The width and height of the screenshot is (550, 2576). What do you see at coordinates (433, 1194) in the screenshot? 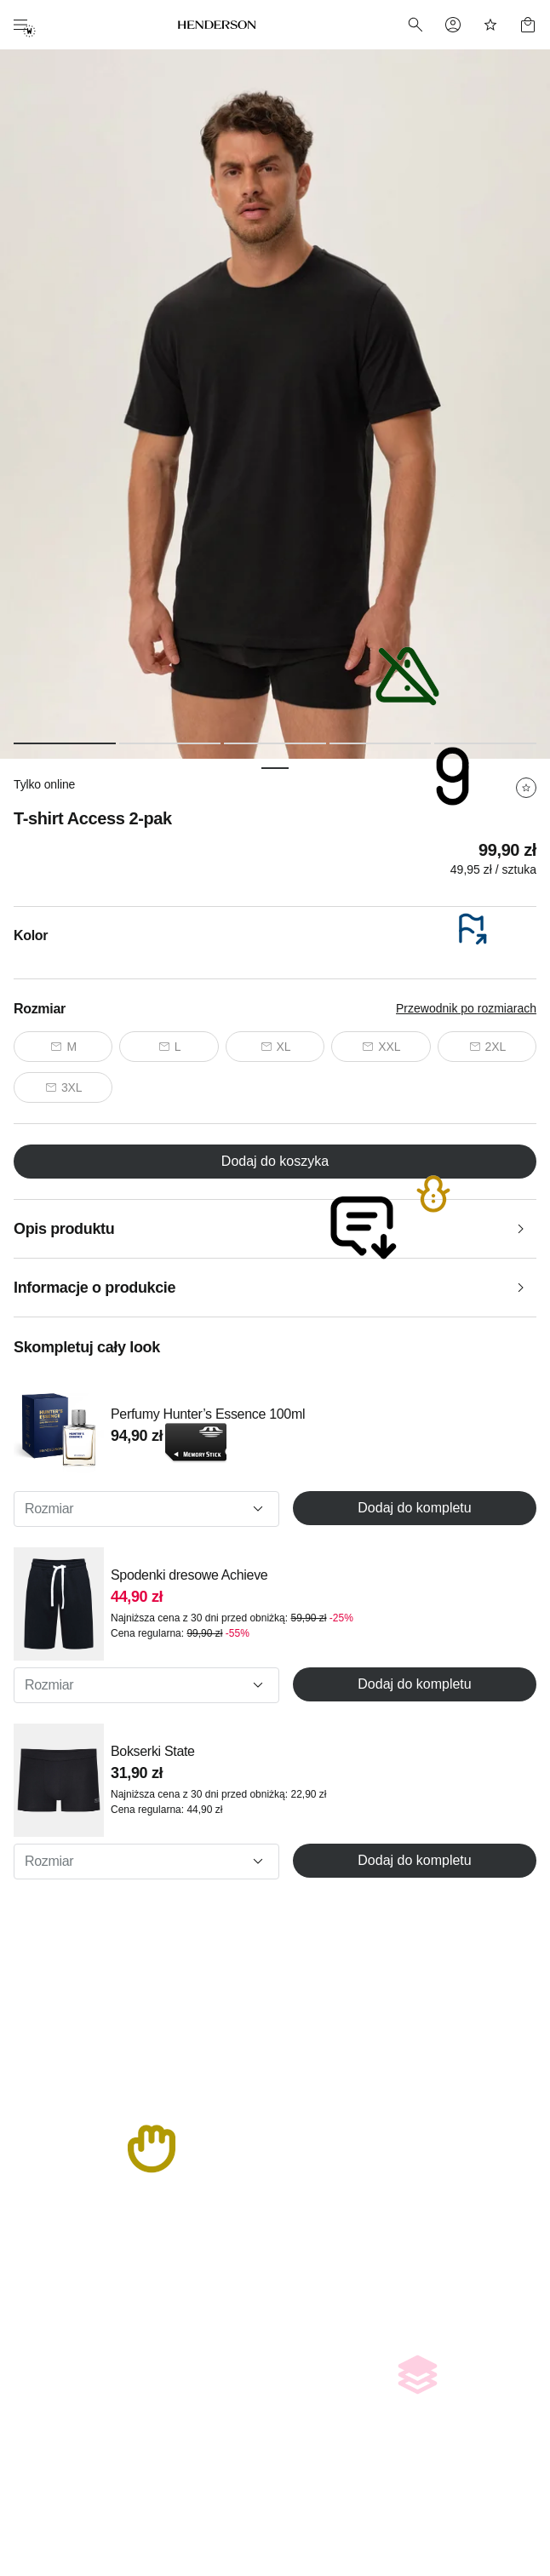
I see `indicates winter or cold weather conditions` at bounding box center [433, 1194].